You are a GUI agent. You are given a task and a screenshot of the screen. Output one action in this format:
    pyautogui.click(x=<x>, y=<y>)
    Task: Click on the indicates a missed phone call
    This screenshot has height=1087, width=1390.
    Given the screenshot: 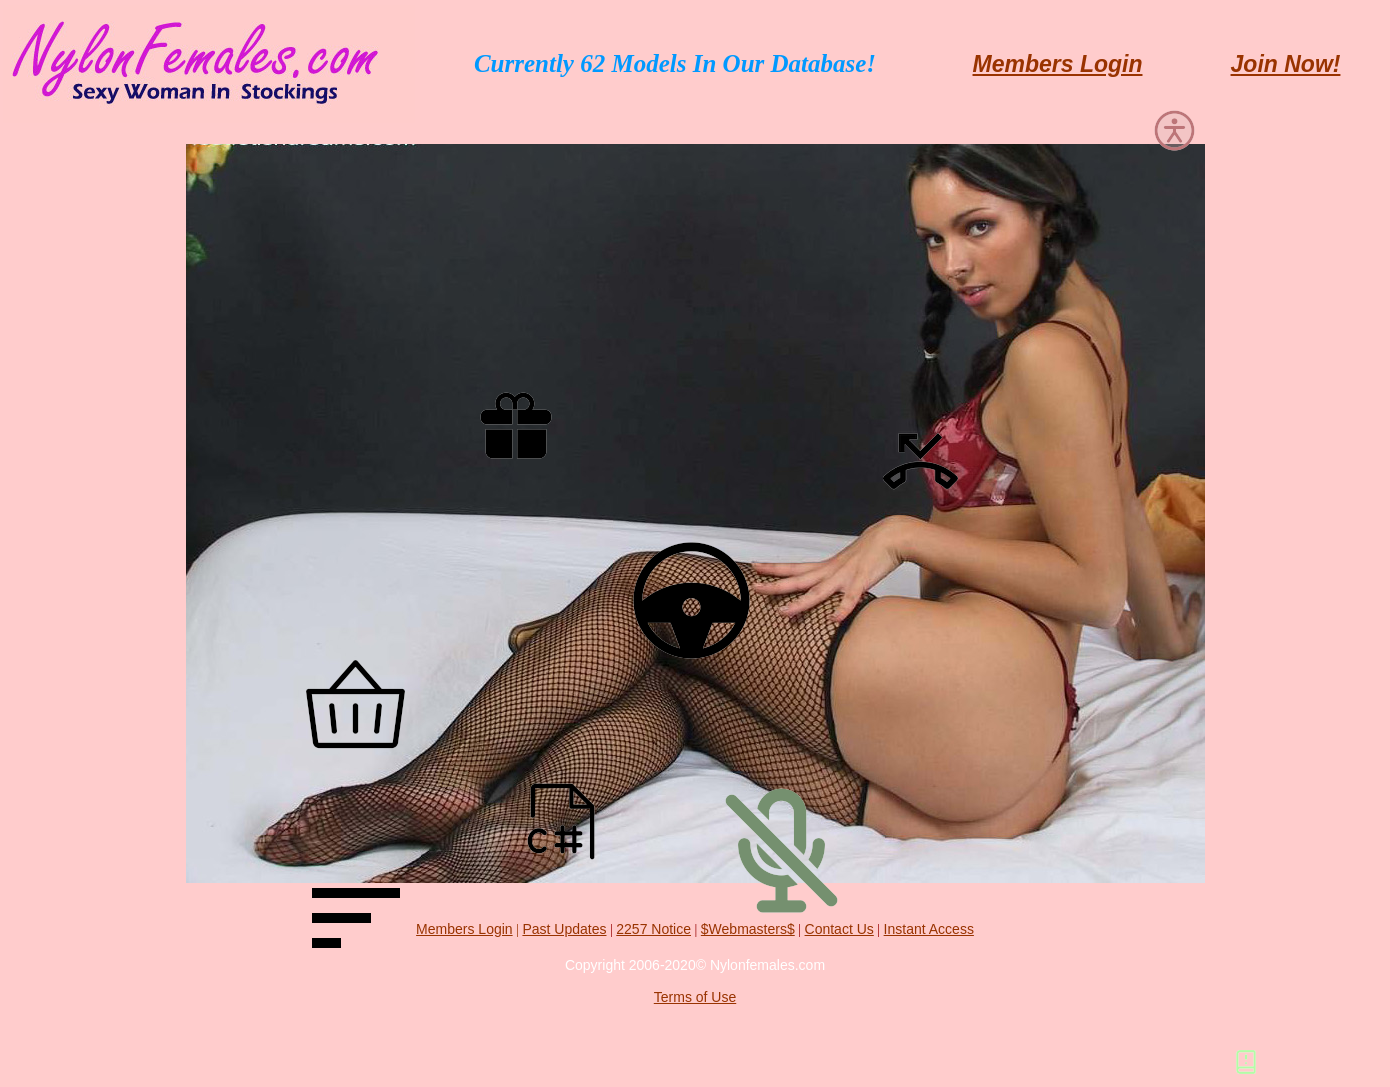 What is the action you would take?
    pyautogui.click(x=920, y=461)
    